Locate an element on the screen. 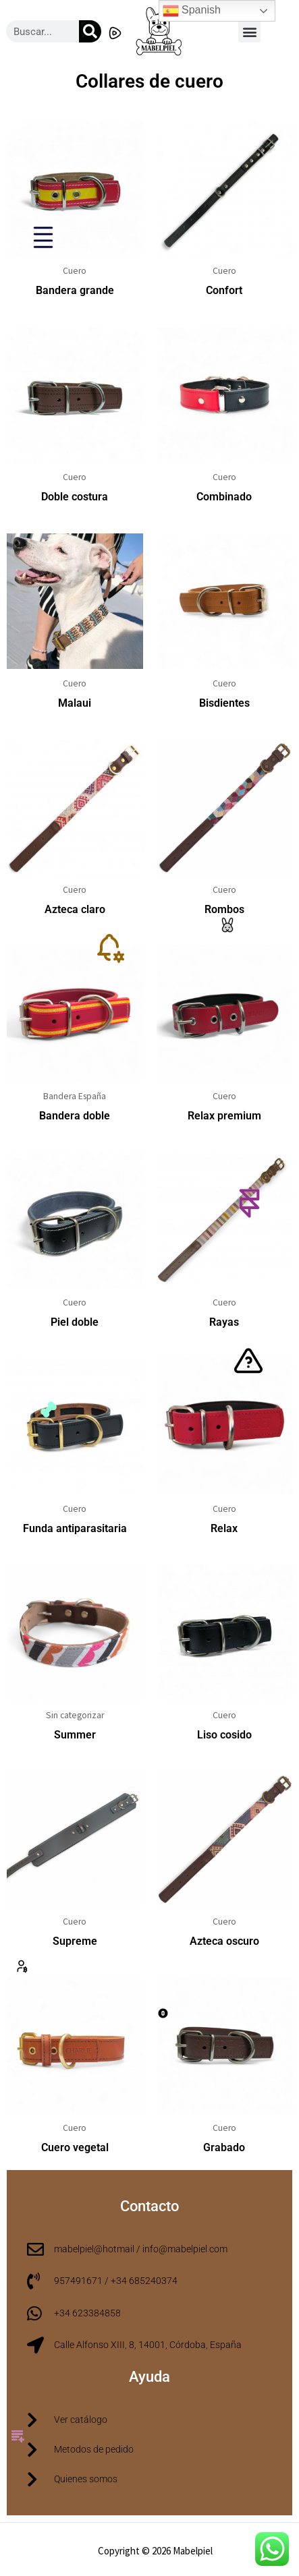 This screenshot has height=2576, width=299. access pet or animal-related features is located at coordinates (227, 925).